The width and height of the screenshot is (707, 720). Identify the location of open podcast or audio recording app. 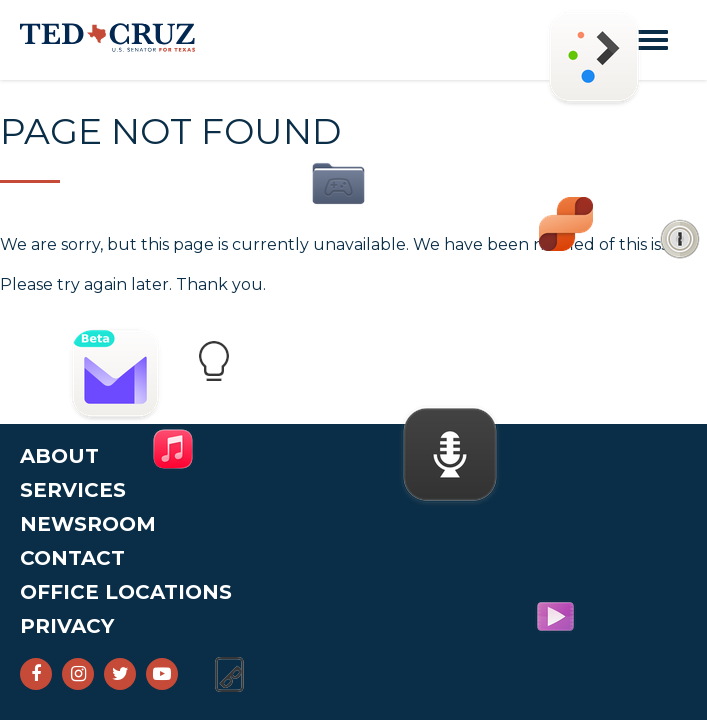
(450, 456).